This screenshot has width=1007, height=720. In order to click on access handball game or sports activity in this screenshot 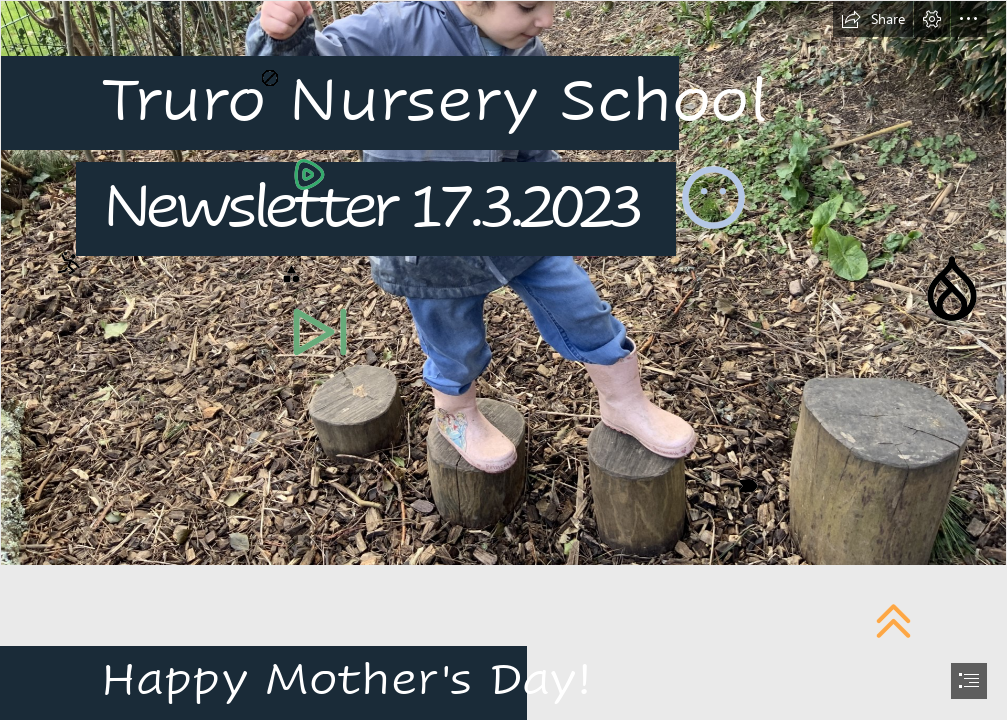, I will do `click(68, 262)`.